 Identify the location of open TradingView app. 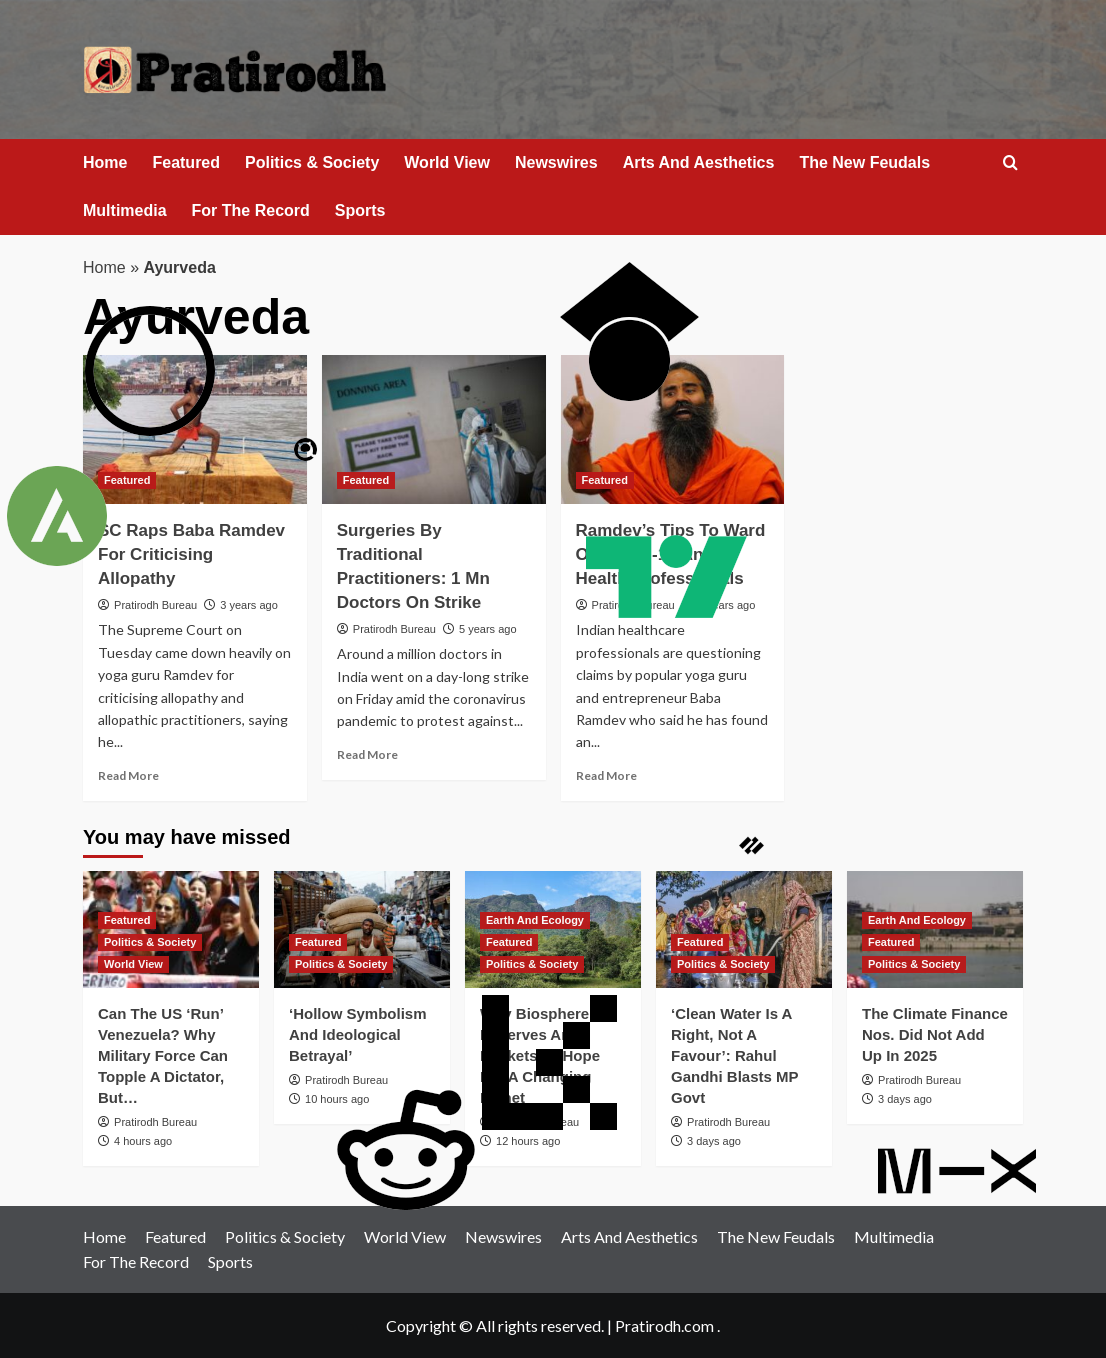
(666, 576).